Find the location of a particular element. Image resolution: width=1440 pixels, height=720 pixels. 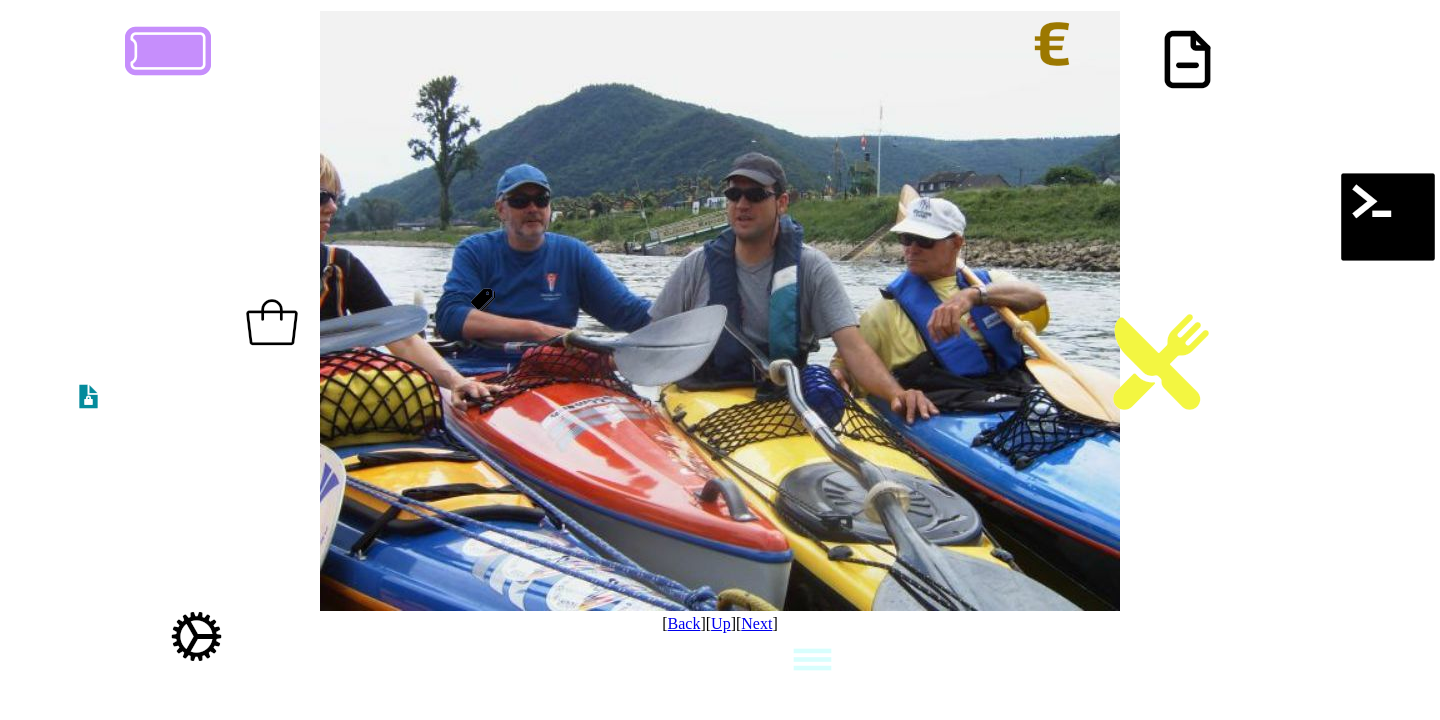

view or manage tags is located at coordinates (483, 300).